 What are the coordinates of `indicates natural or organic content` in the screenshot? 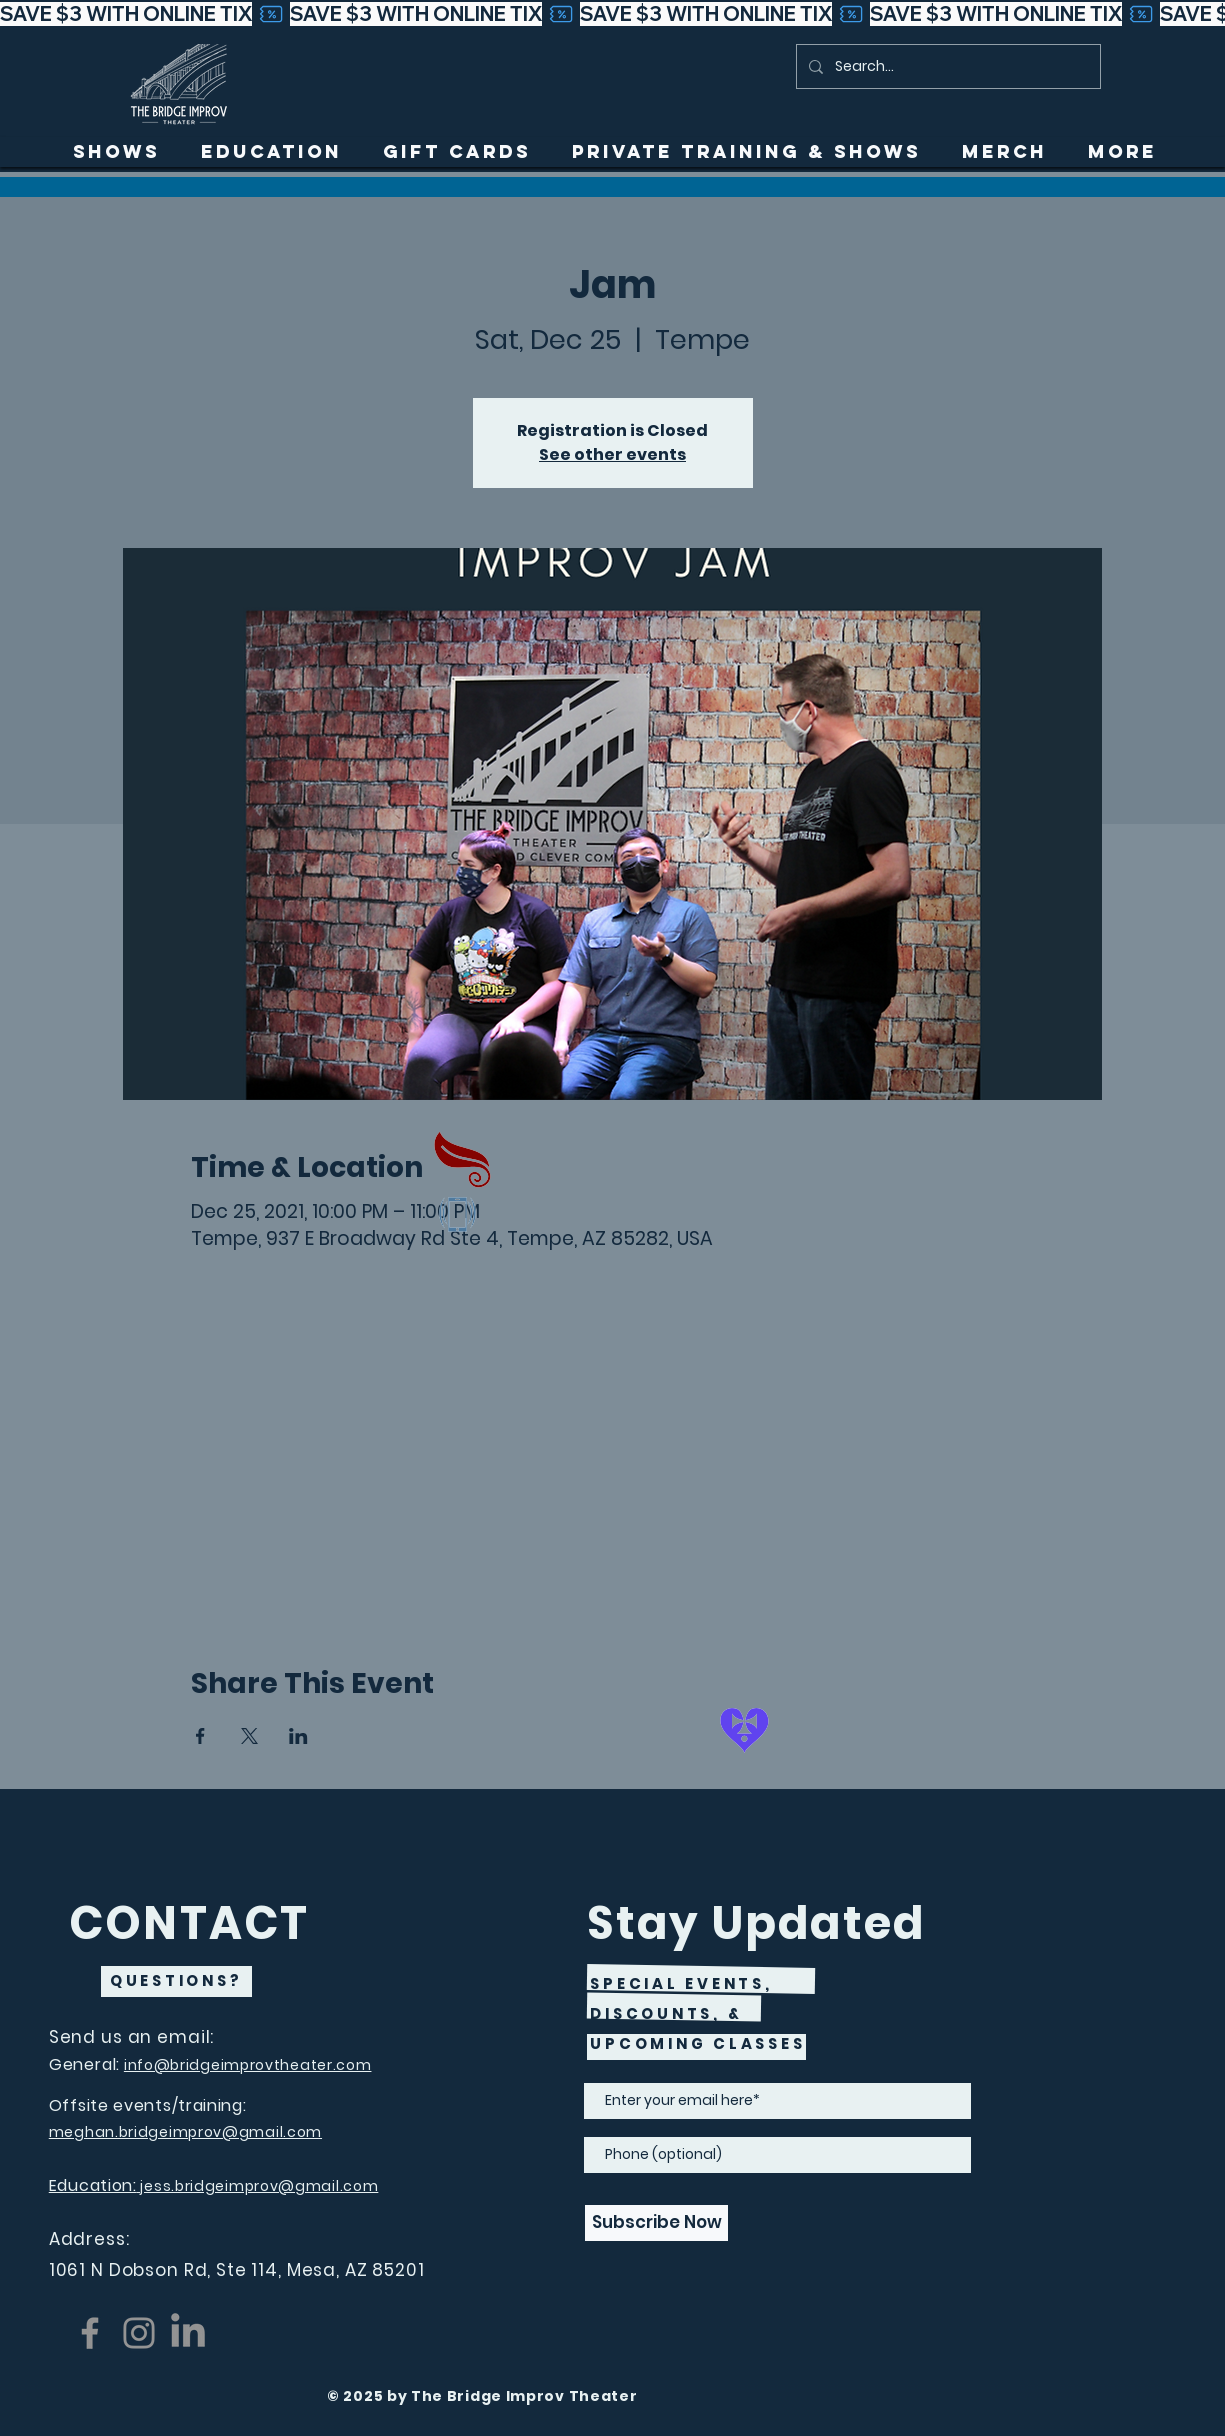 It's located at (462, 1159).